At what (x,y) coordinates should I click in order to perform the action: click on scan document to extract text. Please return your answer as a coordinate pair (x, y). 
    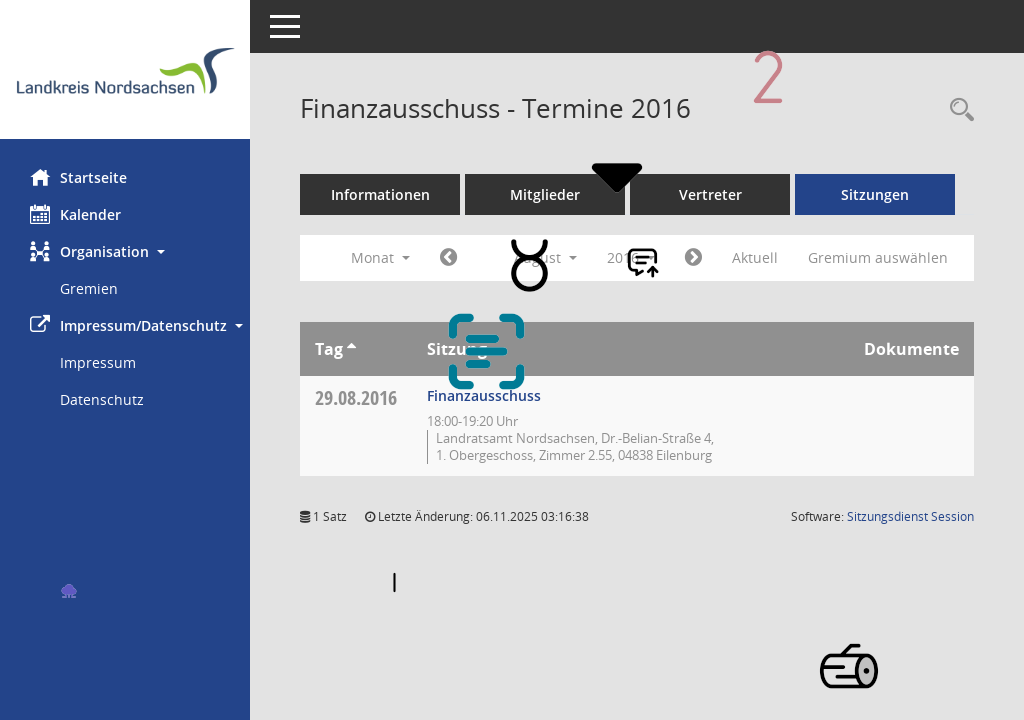
    Looking at the image, I should click on (486, 351).